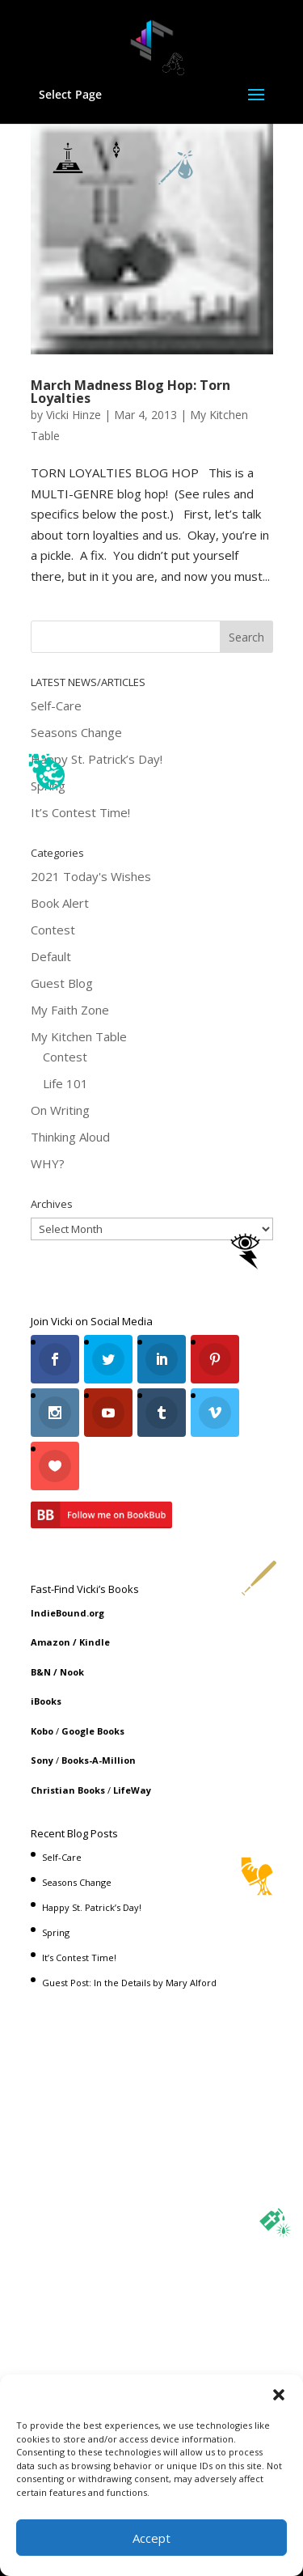 This screenshot has height=2576, width=303. What do you see at coordinates (47, 772) in the screenshot?
I see `indicates a dissolving or disintegrating effect` at bounding box center [47, 772].